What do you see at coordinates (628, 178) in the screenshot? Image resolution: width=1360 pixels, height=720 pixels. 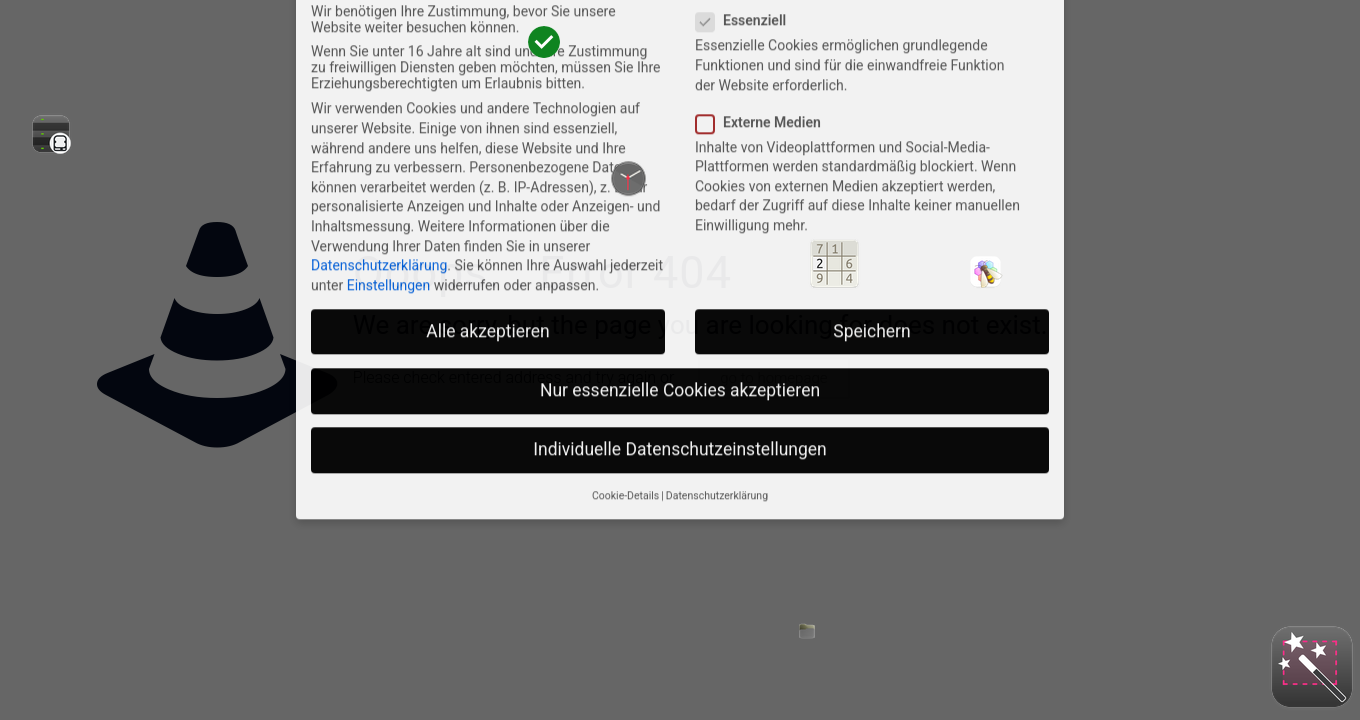 I see `open the clock application` at bounding box center [628, 178].